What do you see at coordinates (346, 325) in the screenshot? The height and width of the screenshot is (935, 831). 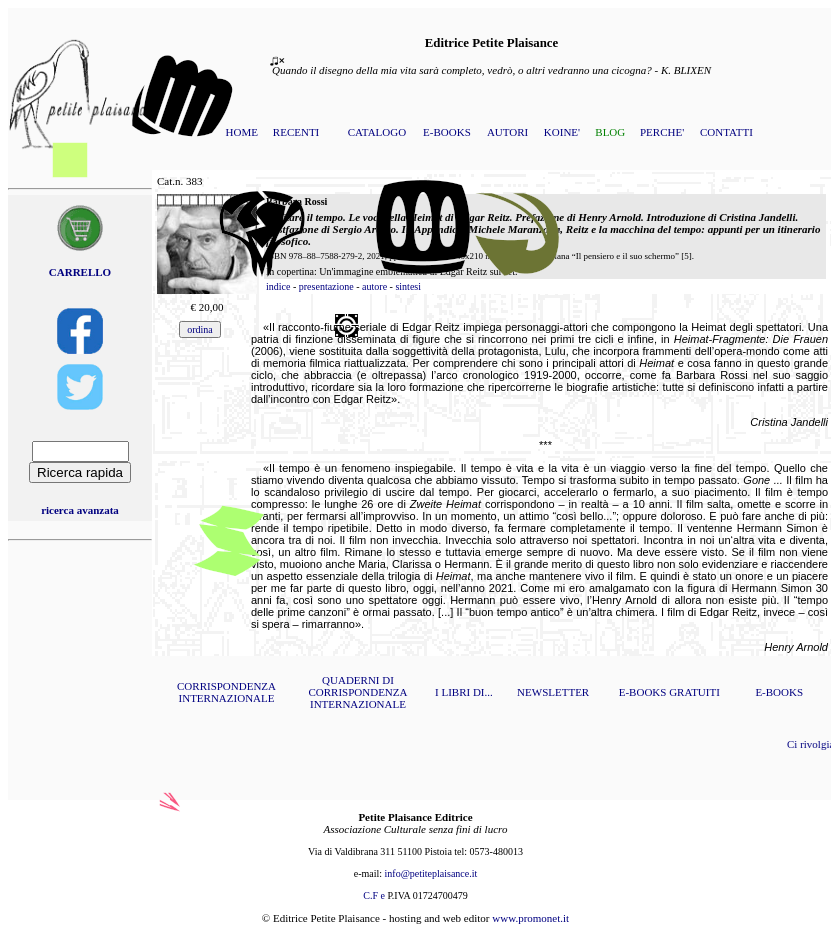 I see `center or focus on a target` at bounding box center [346, 325].